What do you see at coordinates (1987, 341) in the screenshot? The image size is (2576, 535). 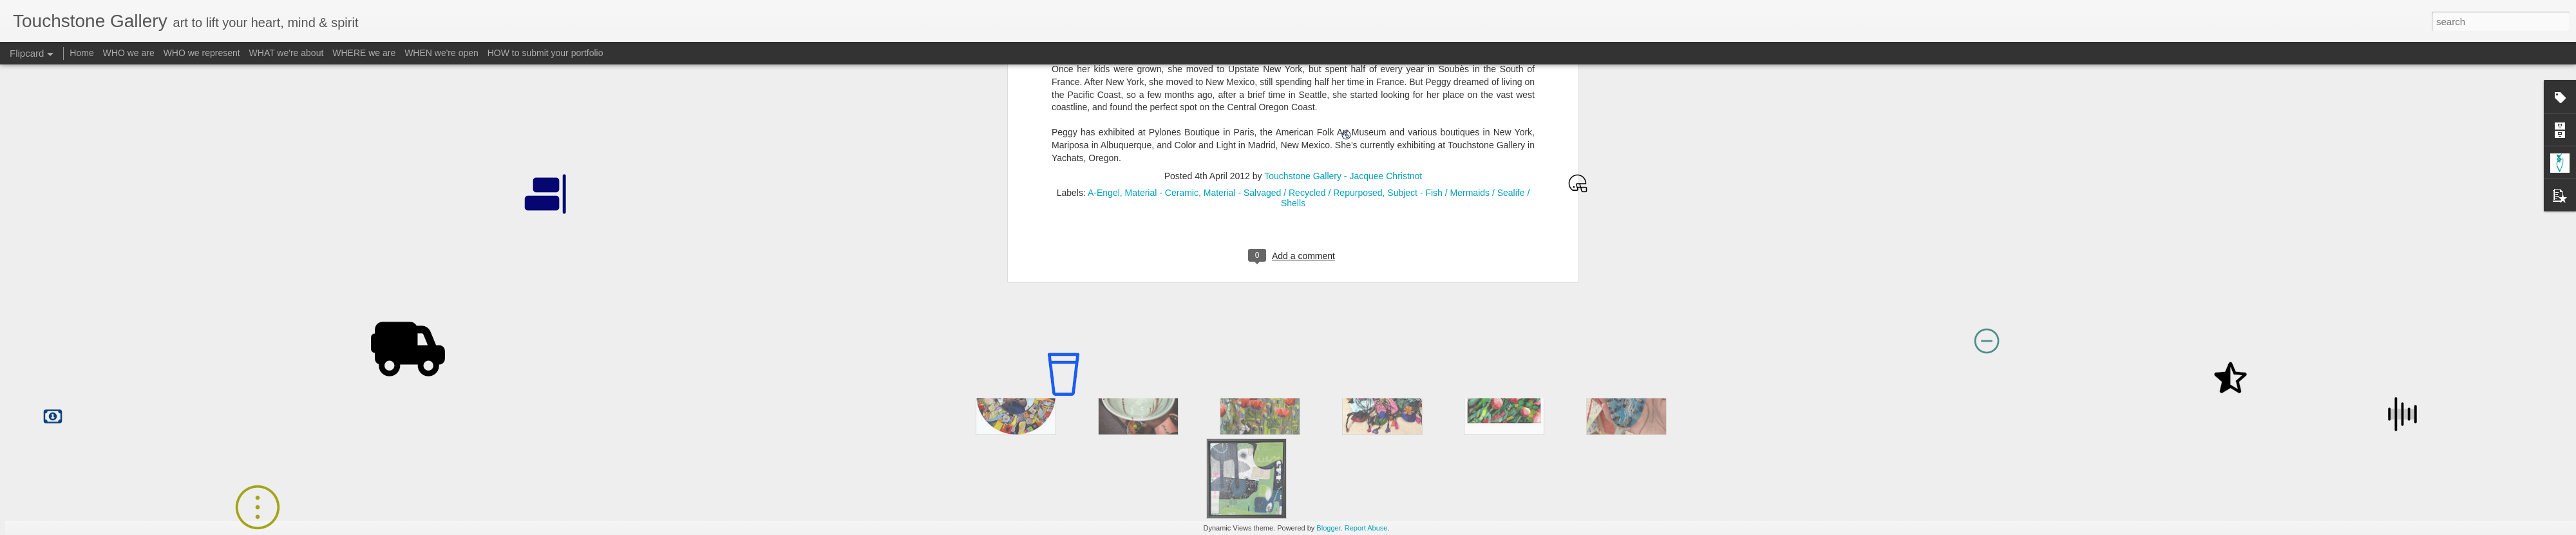 I see `remove an item from a list or cart` at bounding box center [1987, 341].